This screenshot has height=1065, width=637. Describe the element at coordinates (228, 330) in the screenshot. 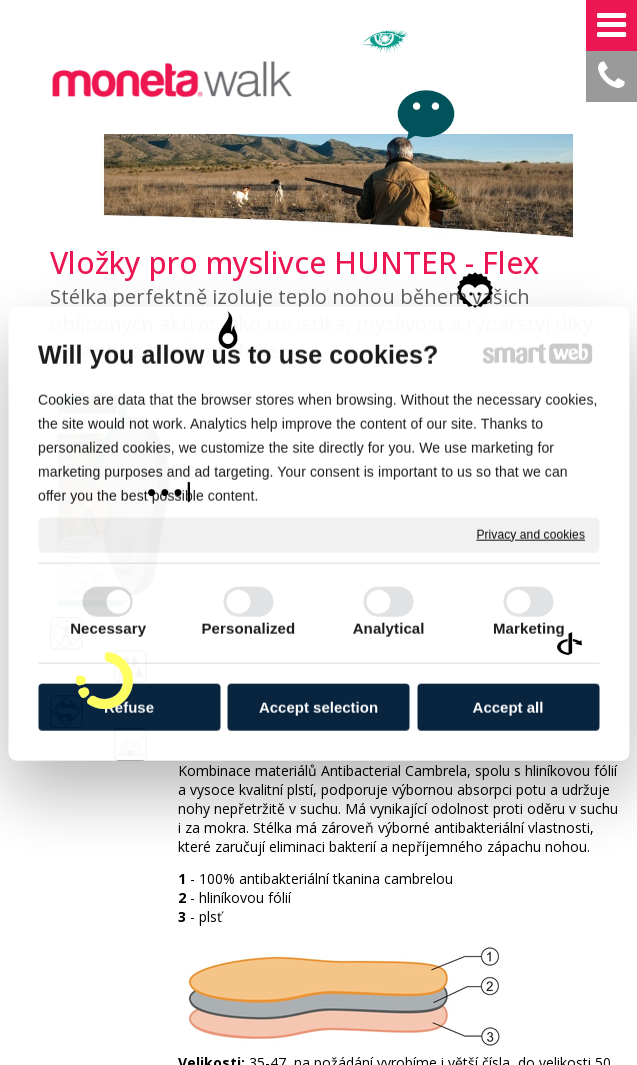

I see `sparkpost email delivery service logo` at that location.